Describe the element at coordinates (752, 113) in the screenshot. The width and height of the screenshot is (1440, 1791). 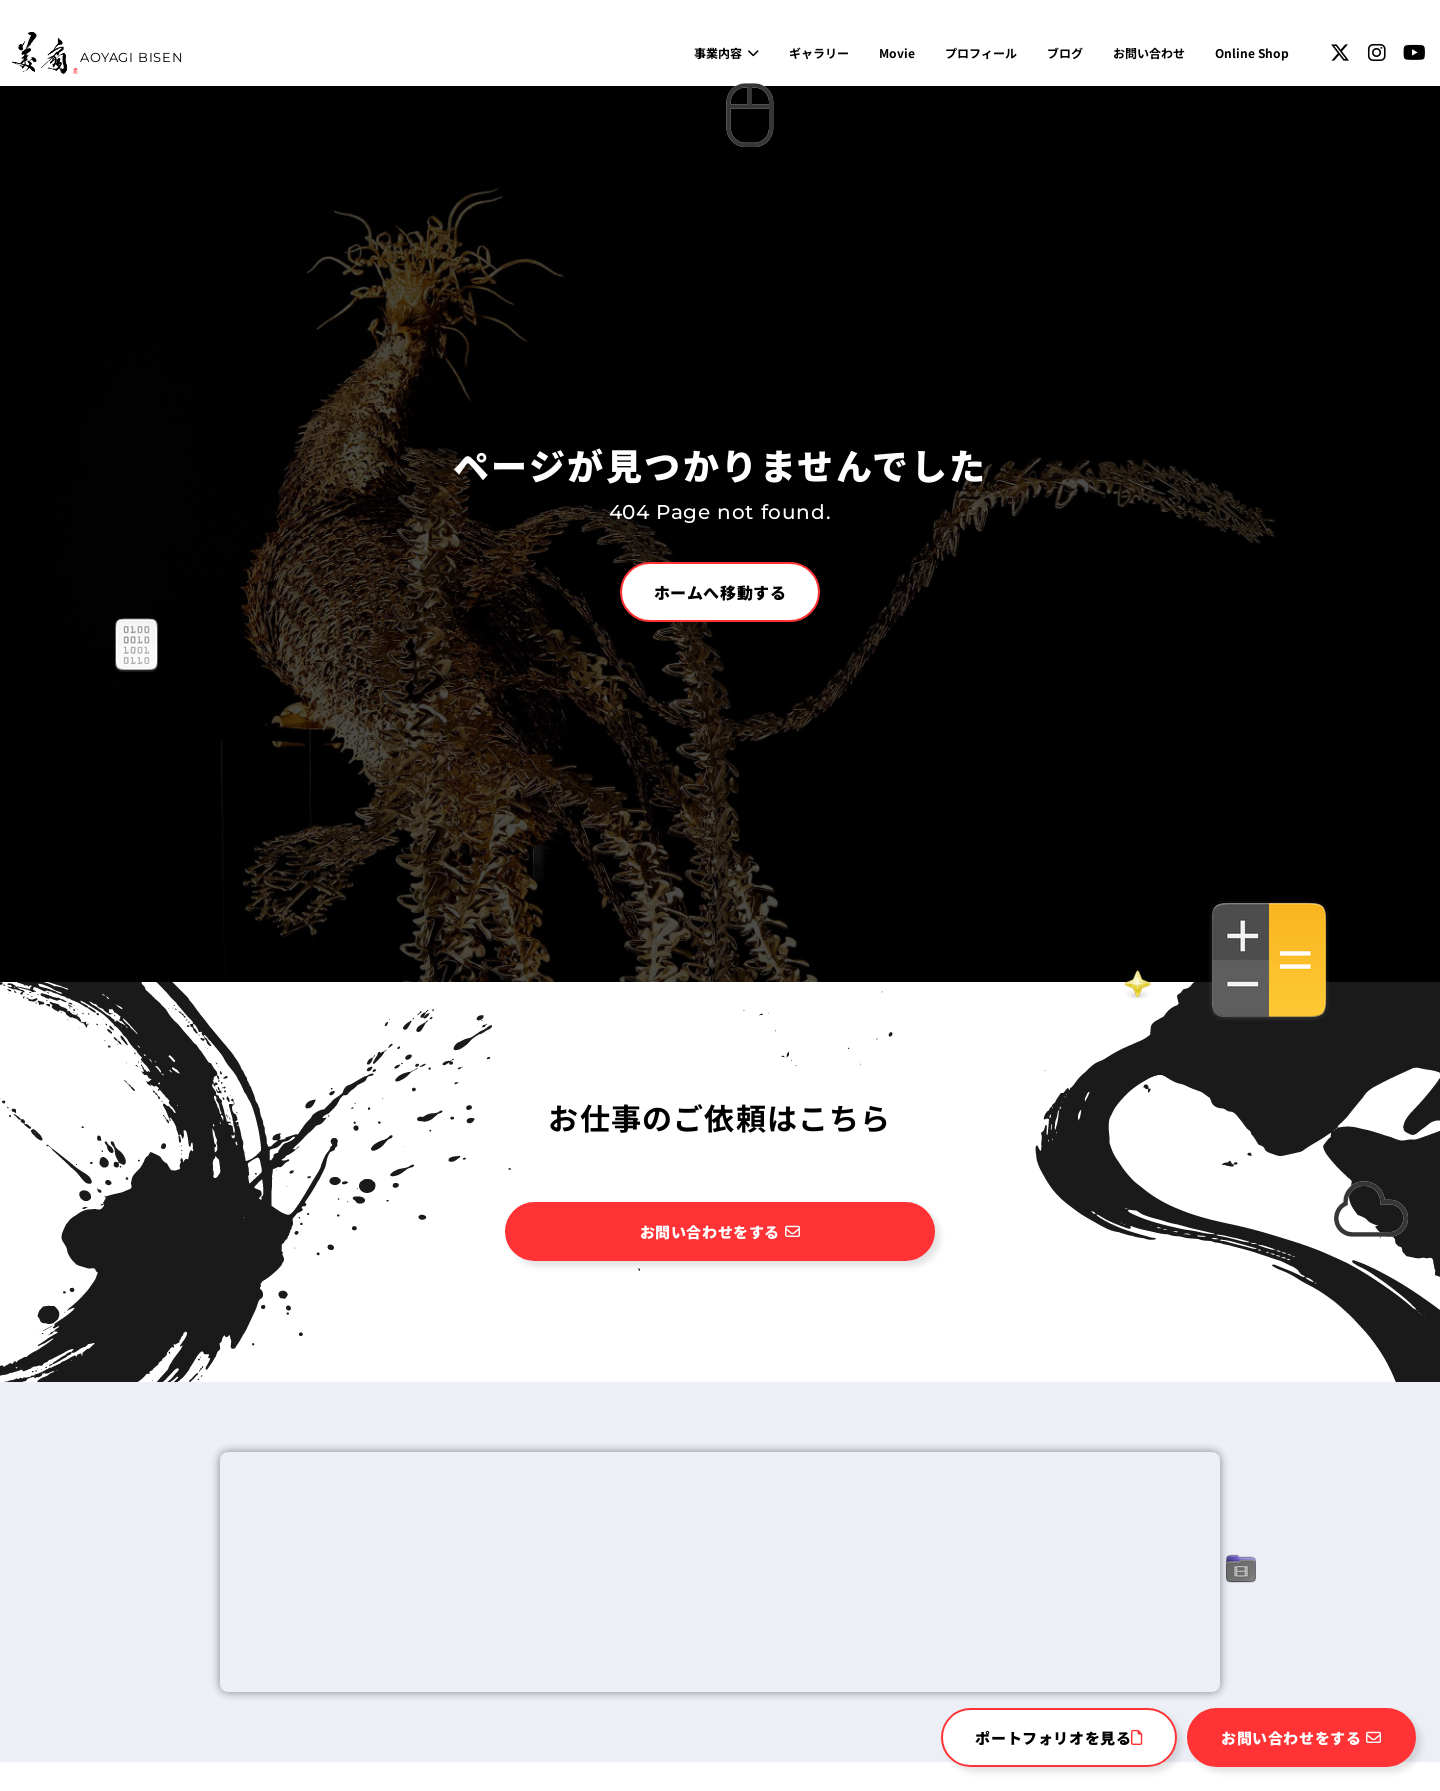
I see `mouse input device settings` at that location.